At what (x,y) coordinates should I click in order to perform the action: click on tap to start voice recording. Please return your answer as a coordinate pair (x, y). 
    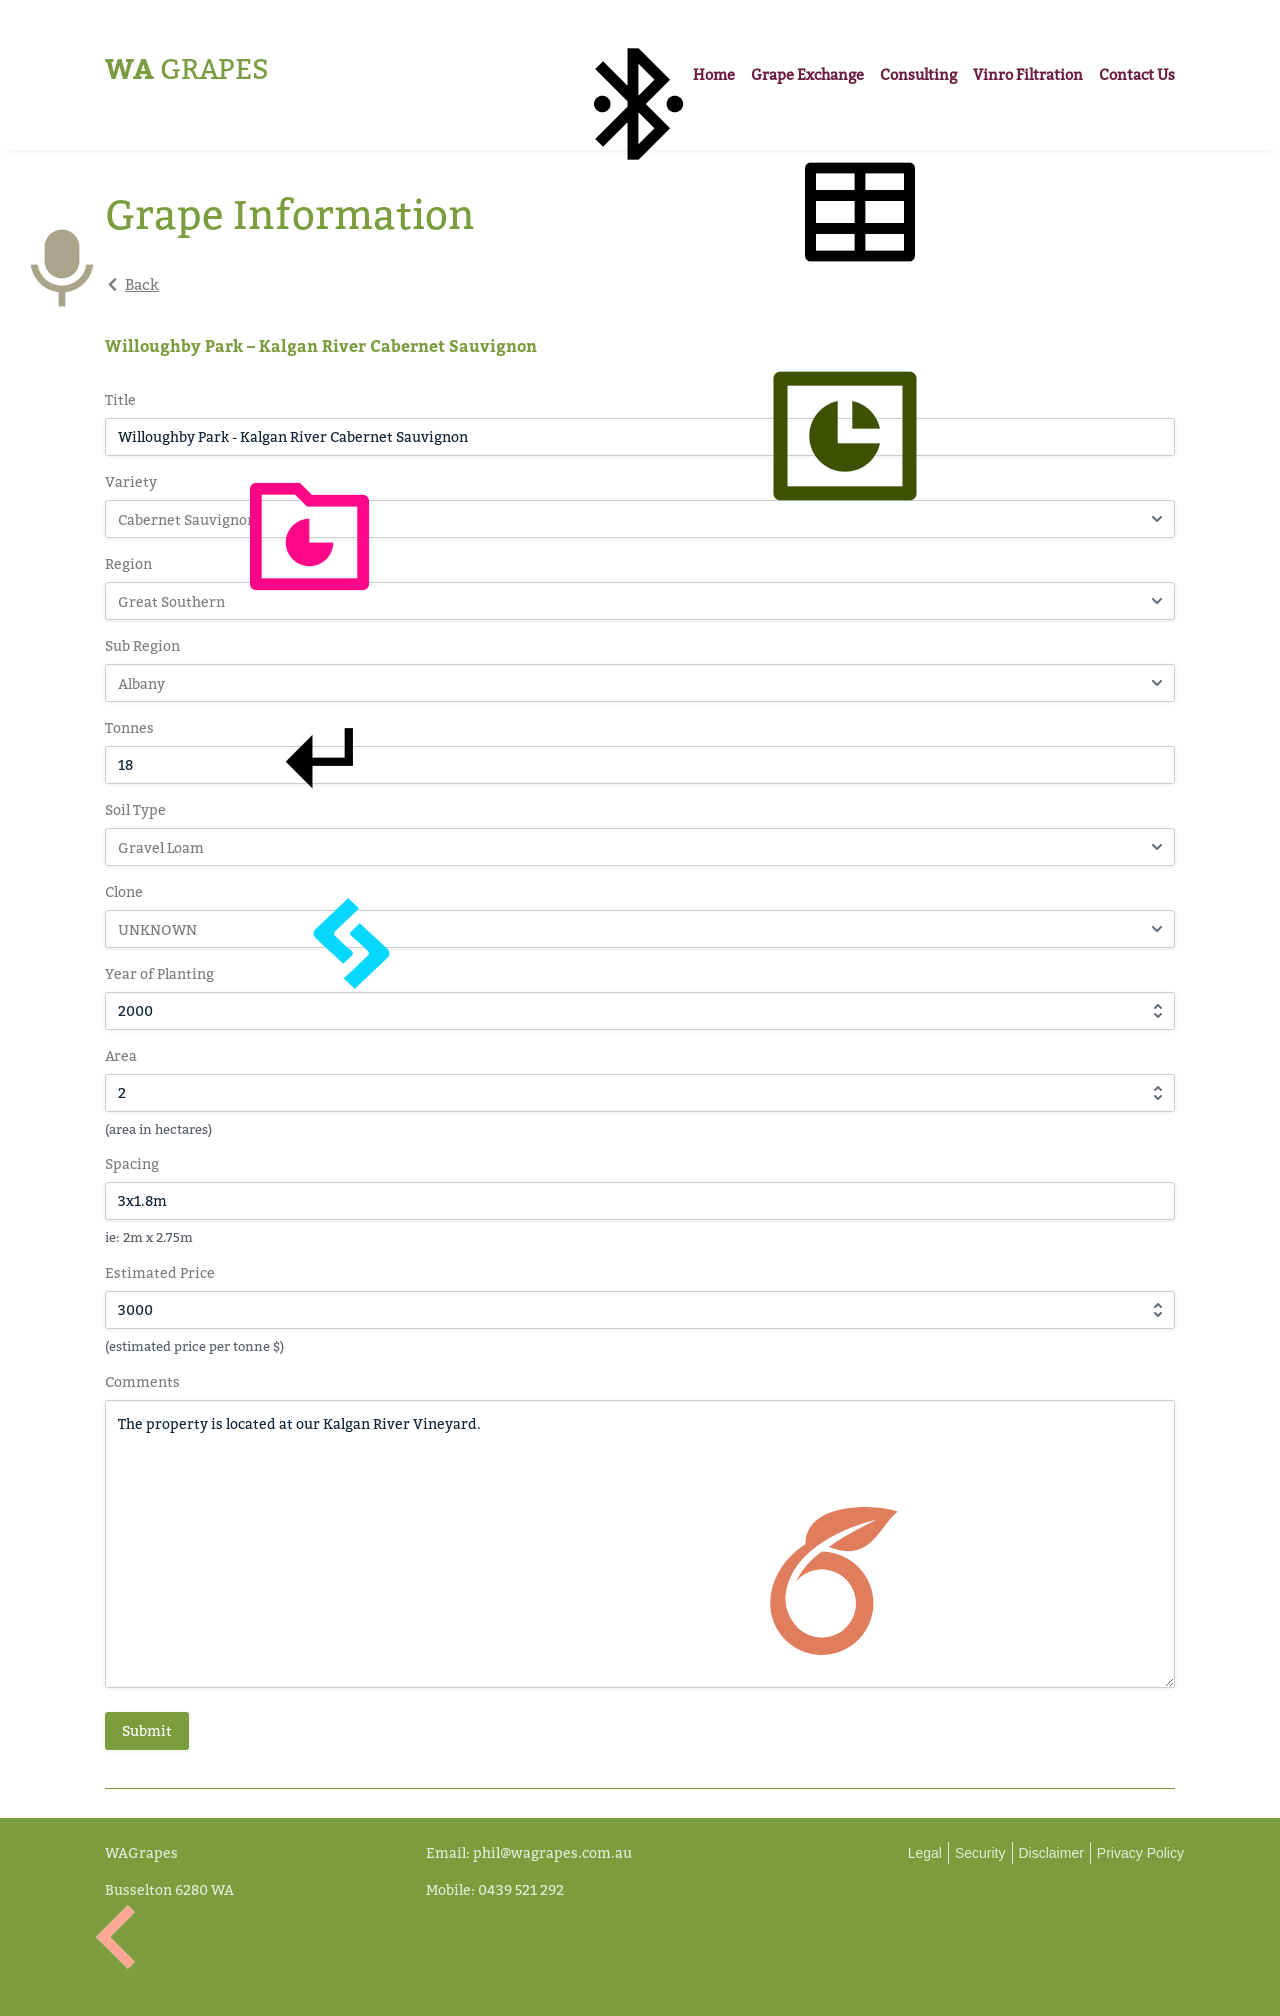
    Looking at the image, I should click on (62, 268).